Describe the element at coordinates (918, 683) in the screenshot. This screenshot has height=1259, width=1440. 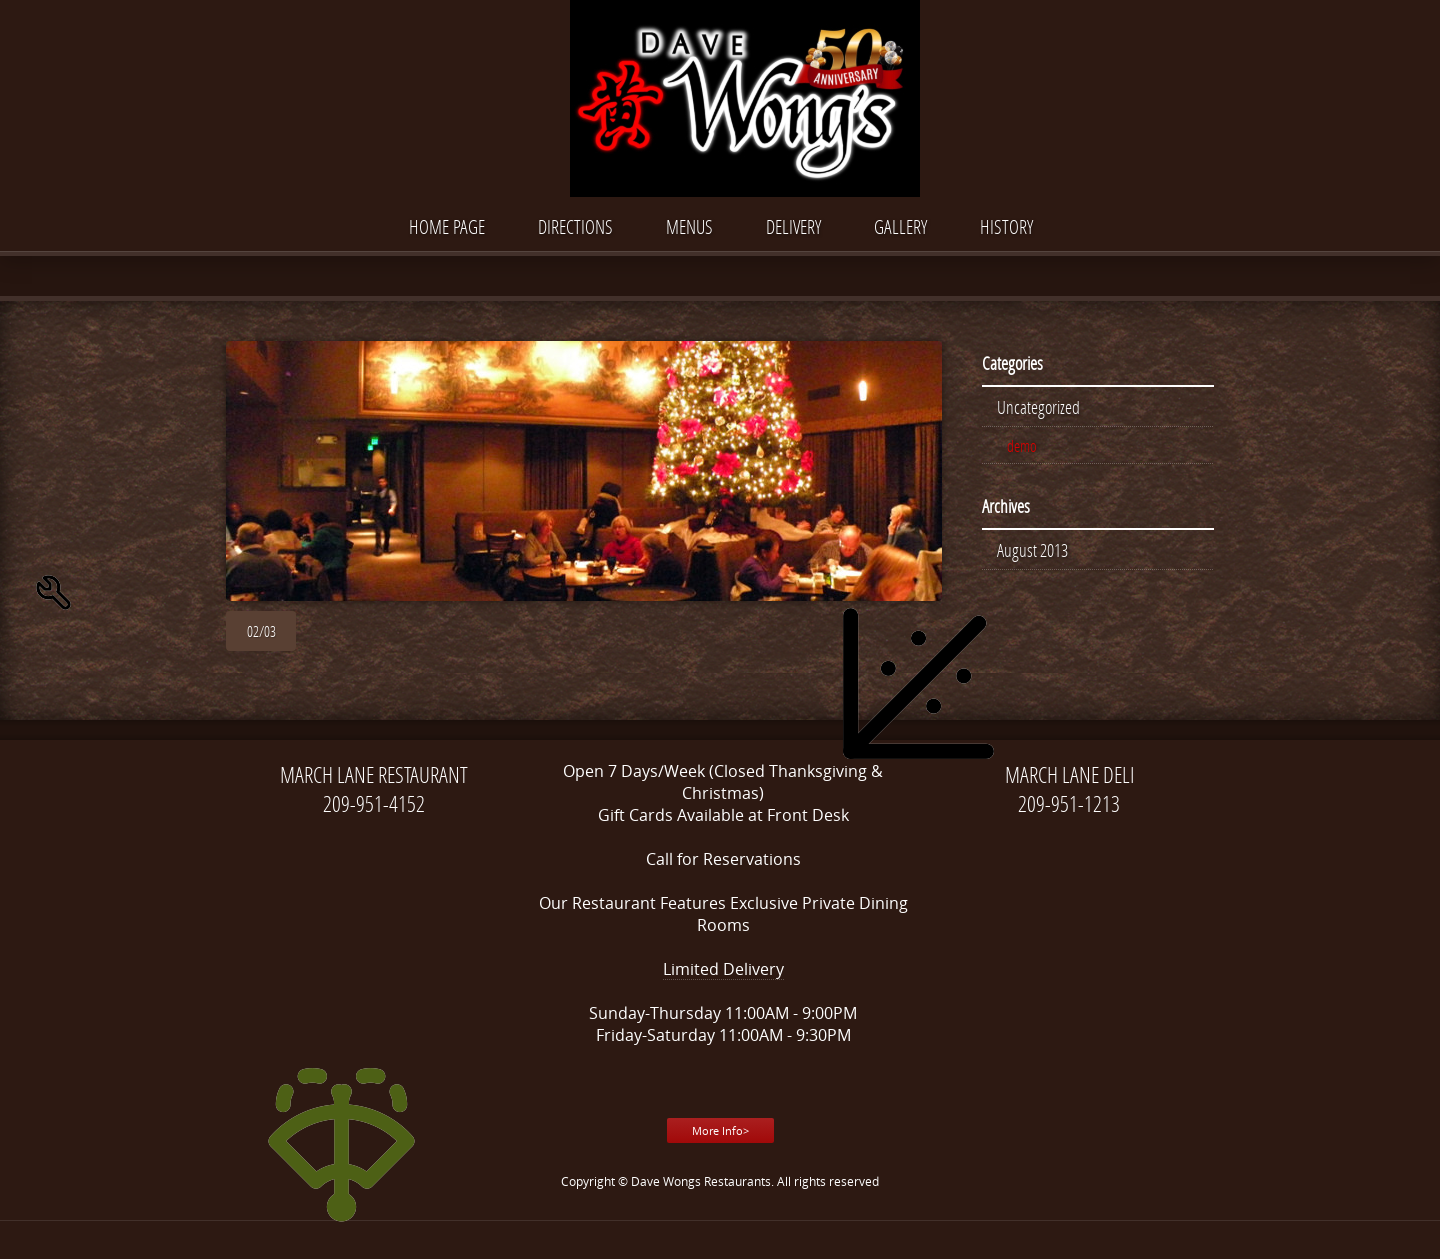
I see `view covariate analysis chart` at that location.